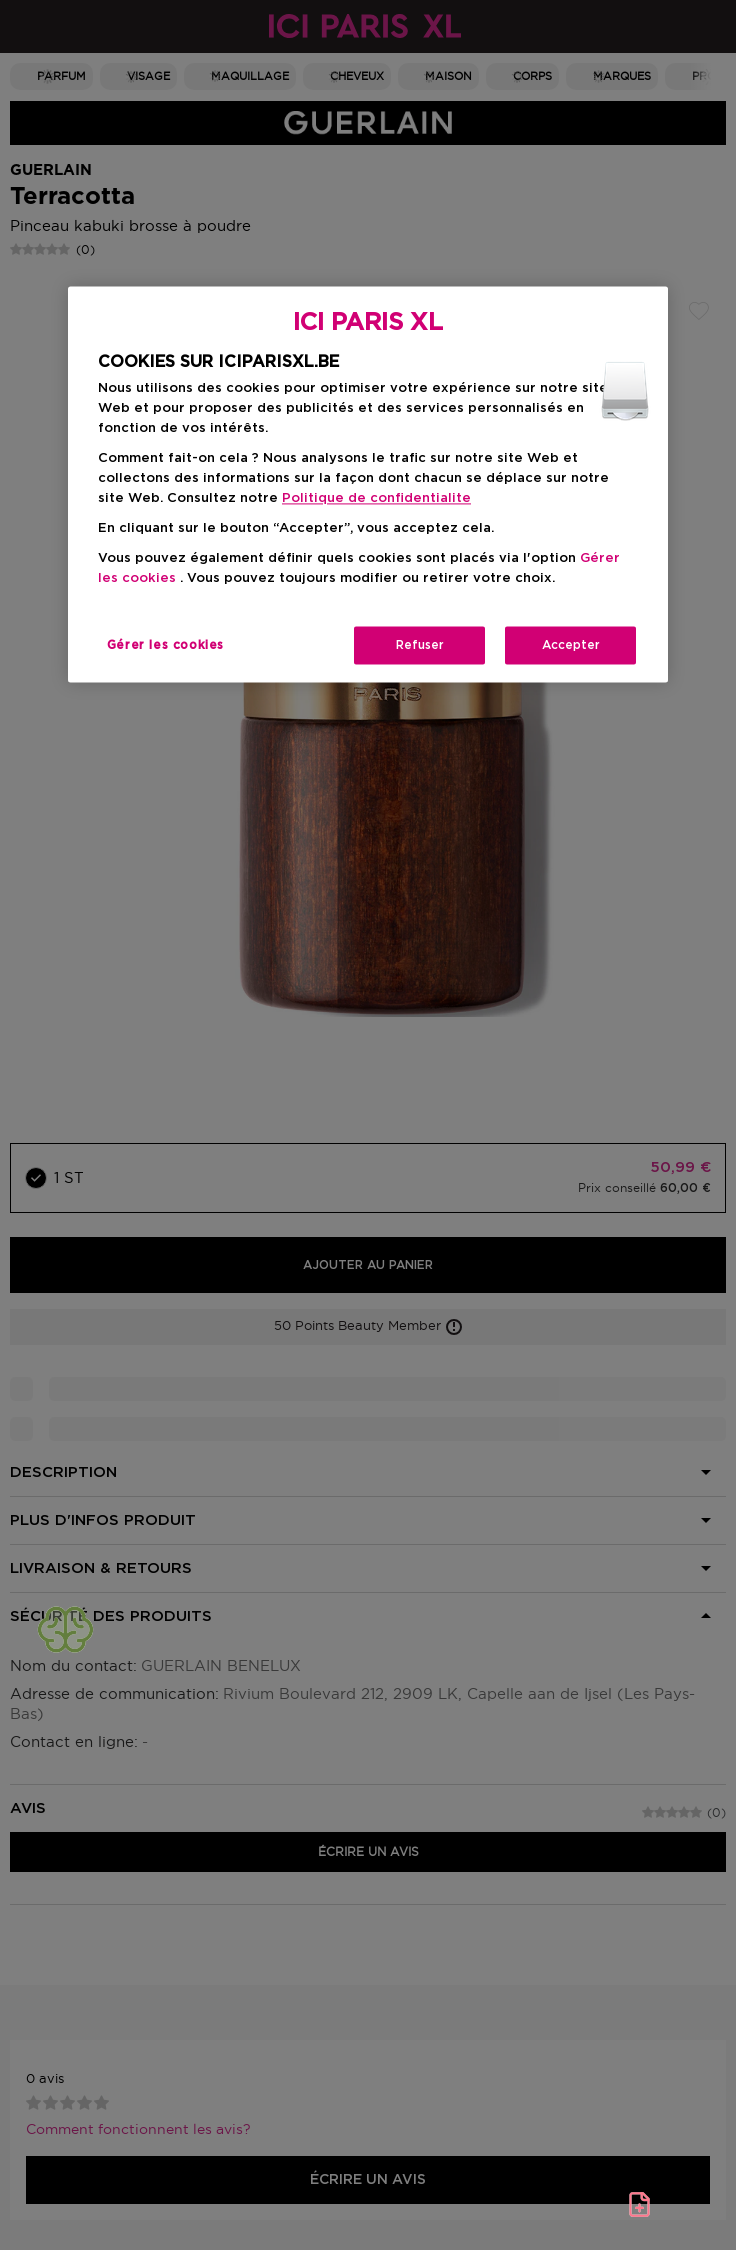 This screenshot has height=2250, width=736. What do you see at coordinates (65, 1630) in the screenshot?
I see `access AI or smart features` at bounding box center [65, 1630].